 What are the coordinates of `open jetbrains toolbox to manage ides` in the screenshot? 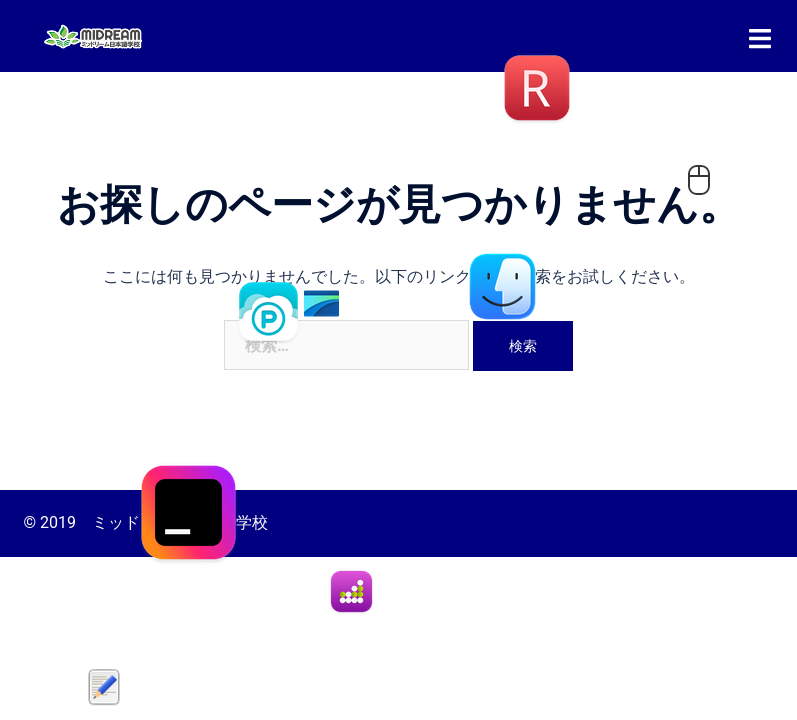 It's located at (188, 512).